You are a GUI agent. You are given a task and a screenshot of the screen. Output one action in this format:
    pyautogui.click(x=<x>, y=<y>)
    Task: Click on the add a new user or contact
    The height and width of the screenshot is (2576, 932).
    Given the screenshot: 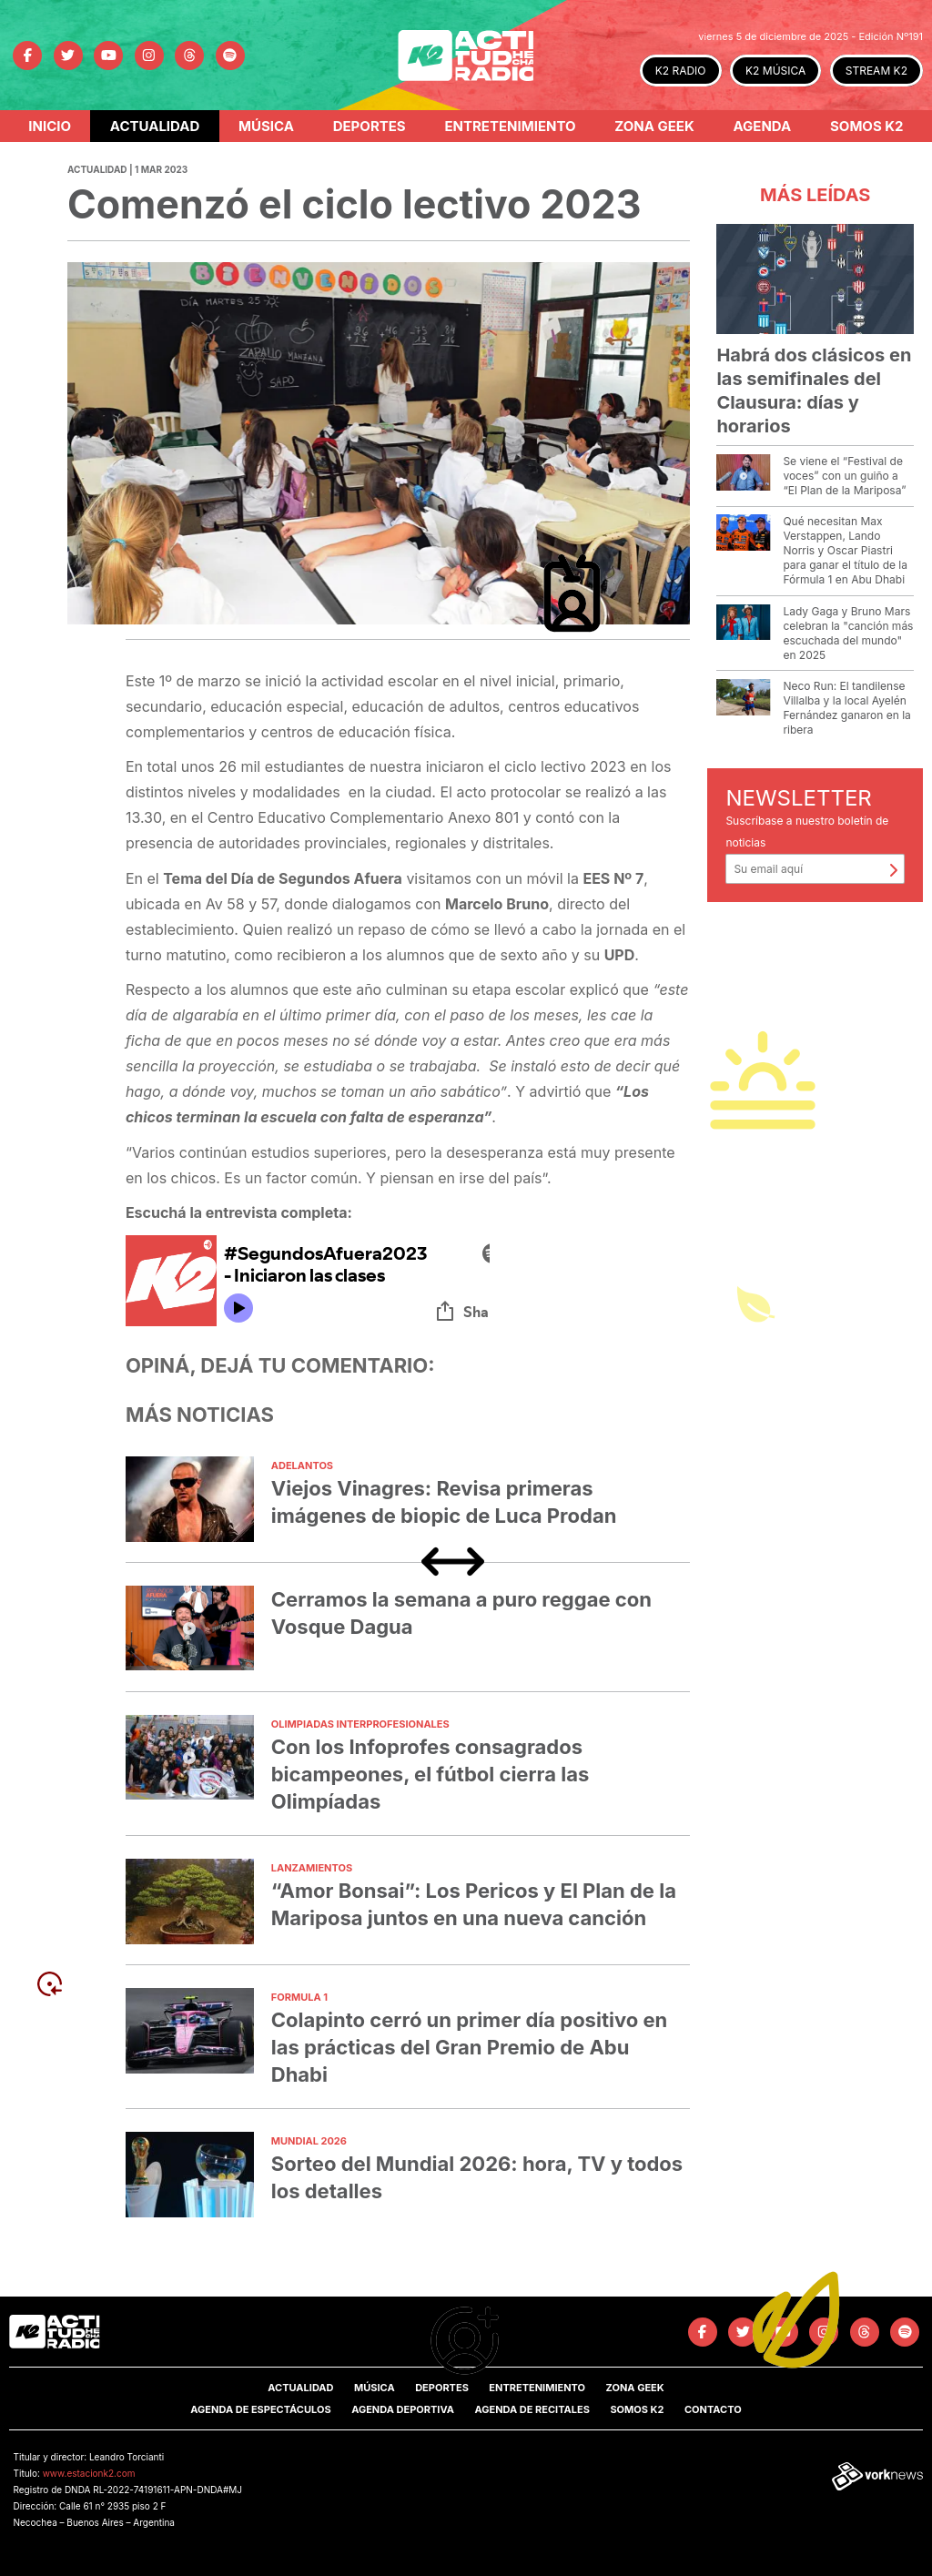 What is the action you would take?
    pyautogui.click(x=464, y=2340)
    